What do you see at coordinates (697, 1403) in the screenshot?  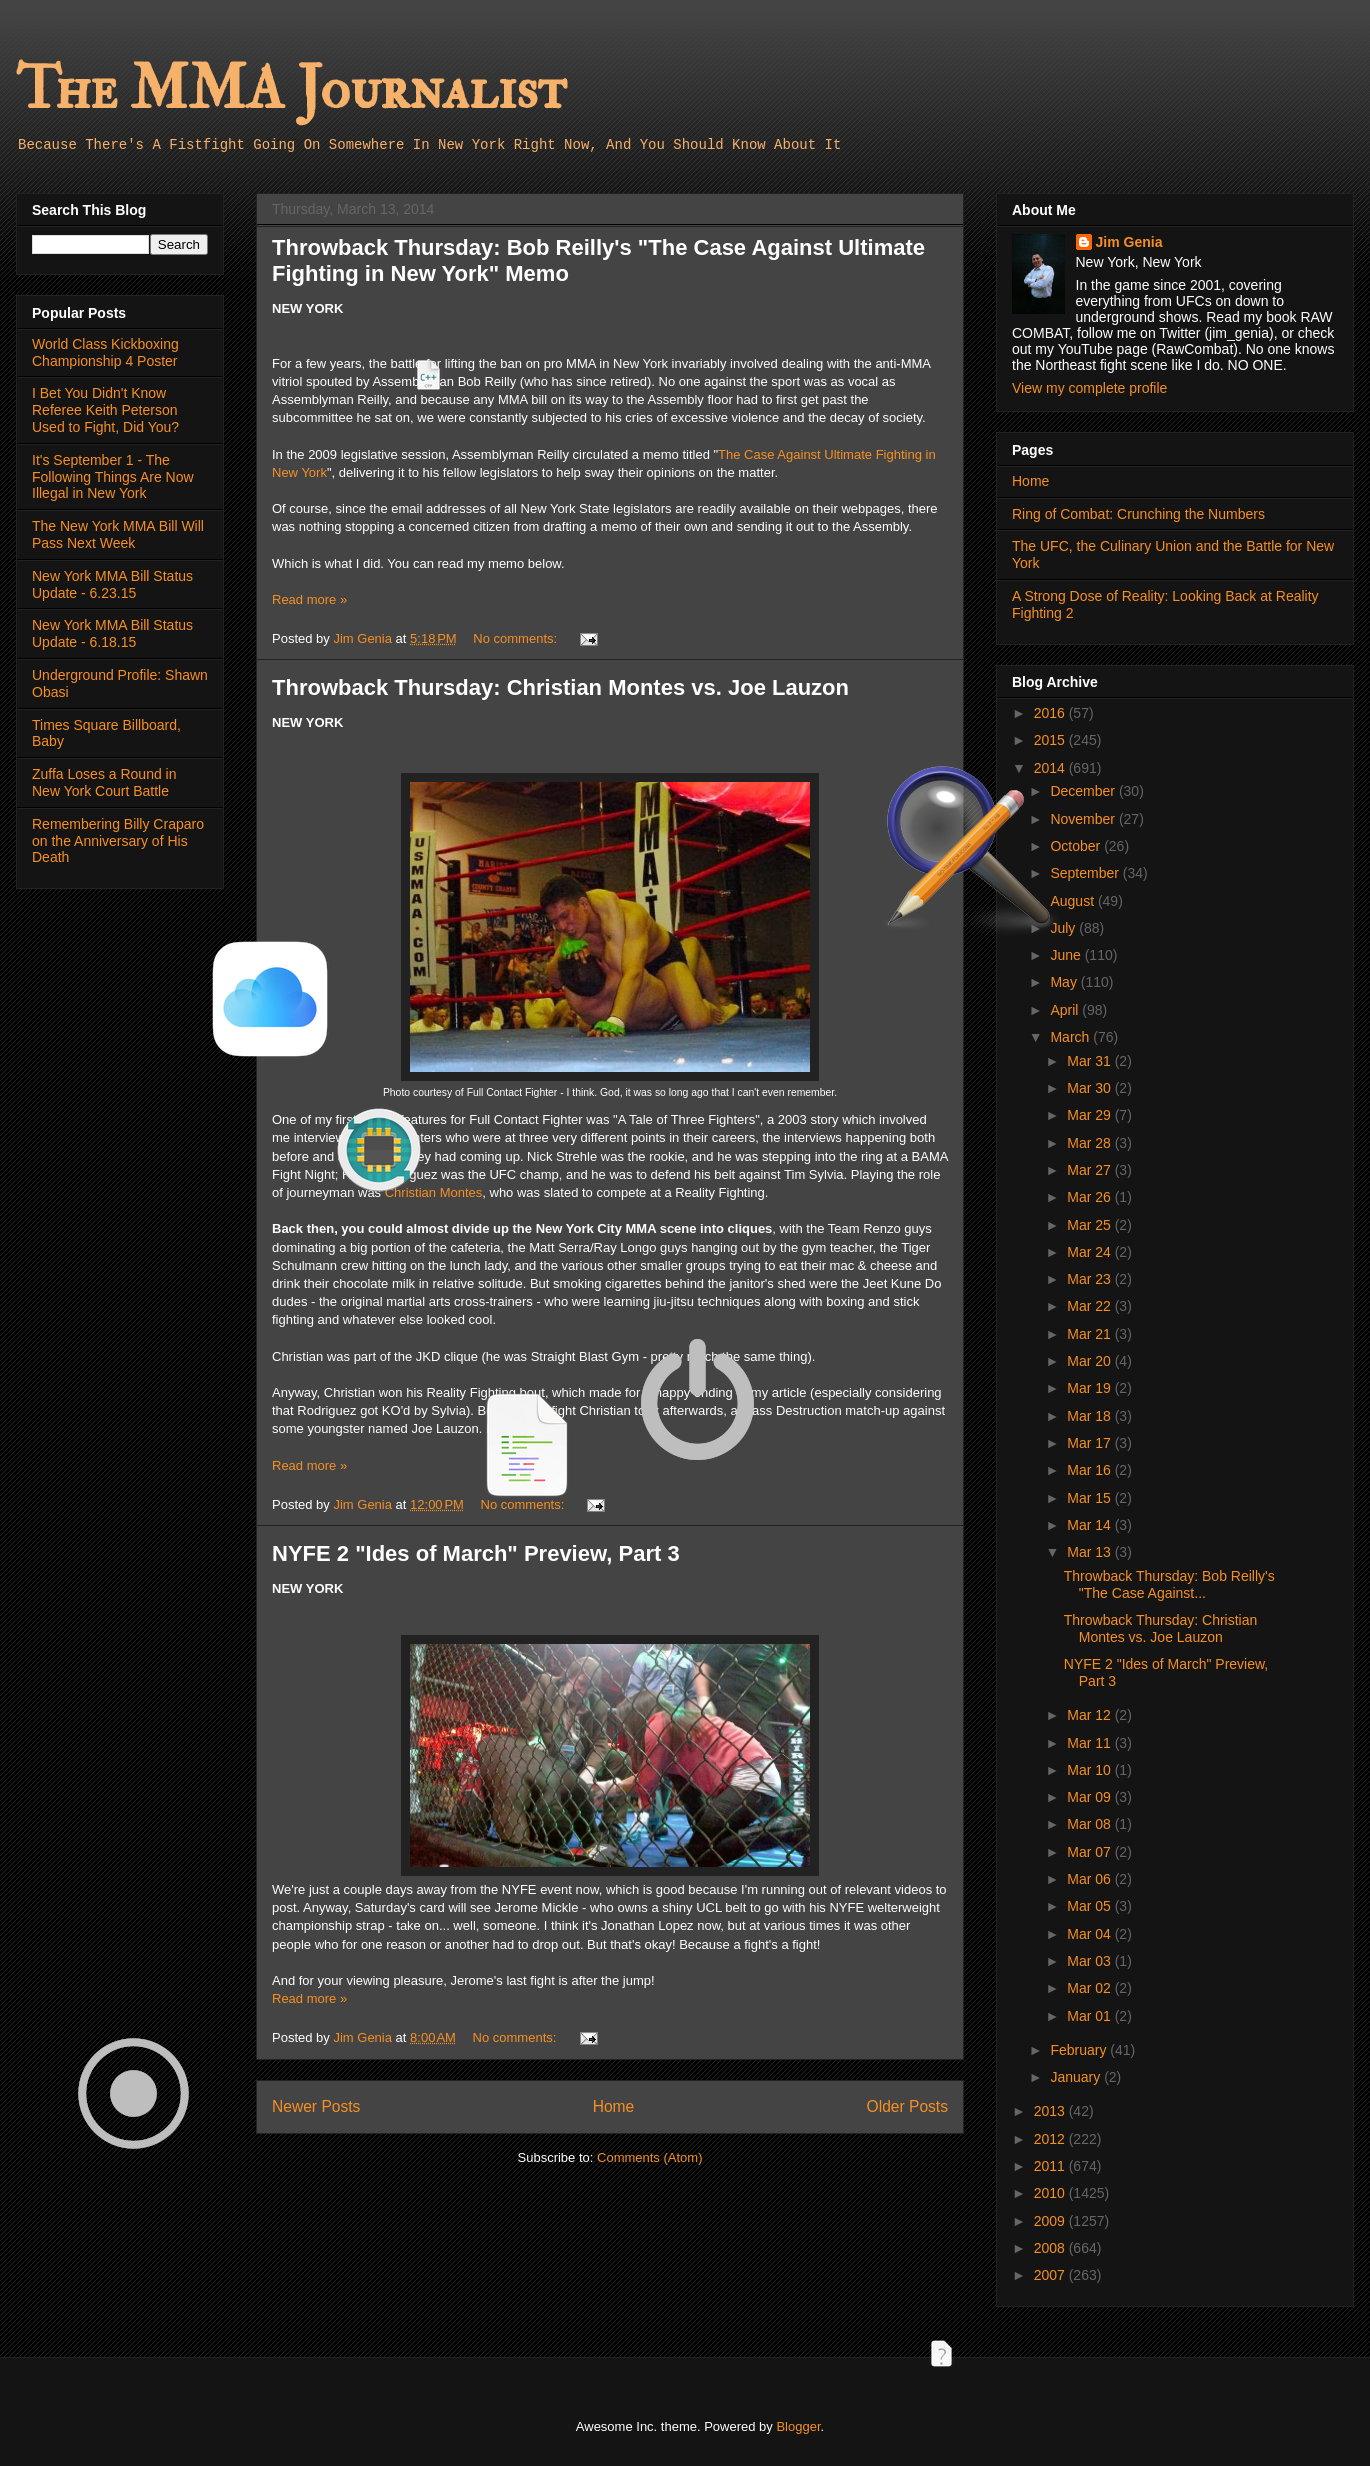 I see `shut down or power off the device` at bounding box center [697, 1403].